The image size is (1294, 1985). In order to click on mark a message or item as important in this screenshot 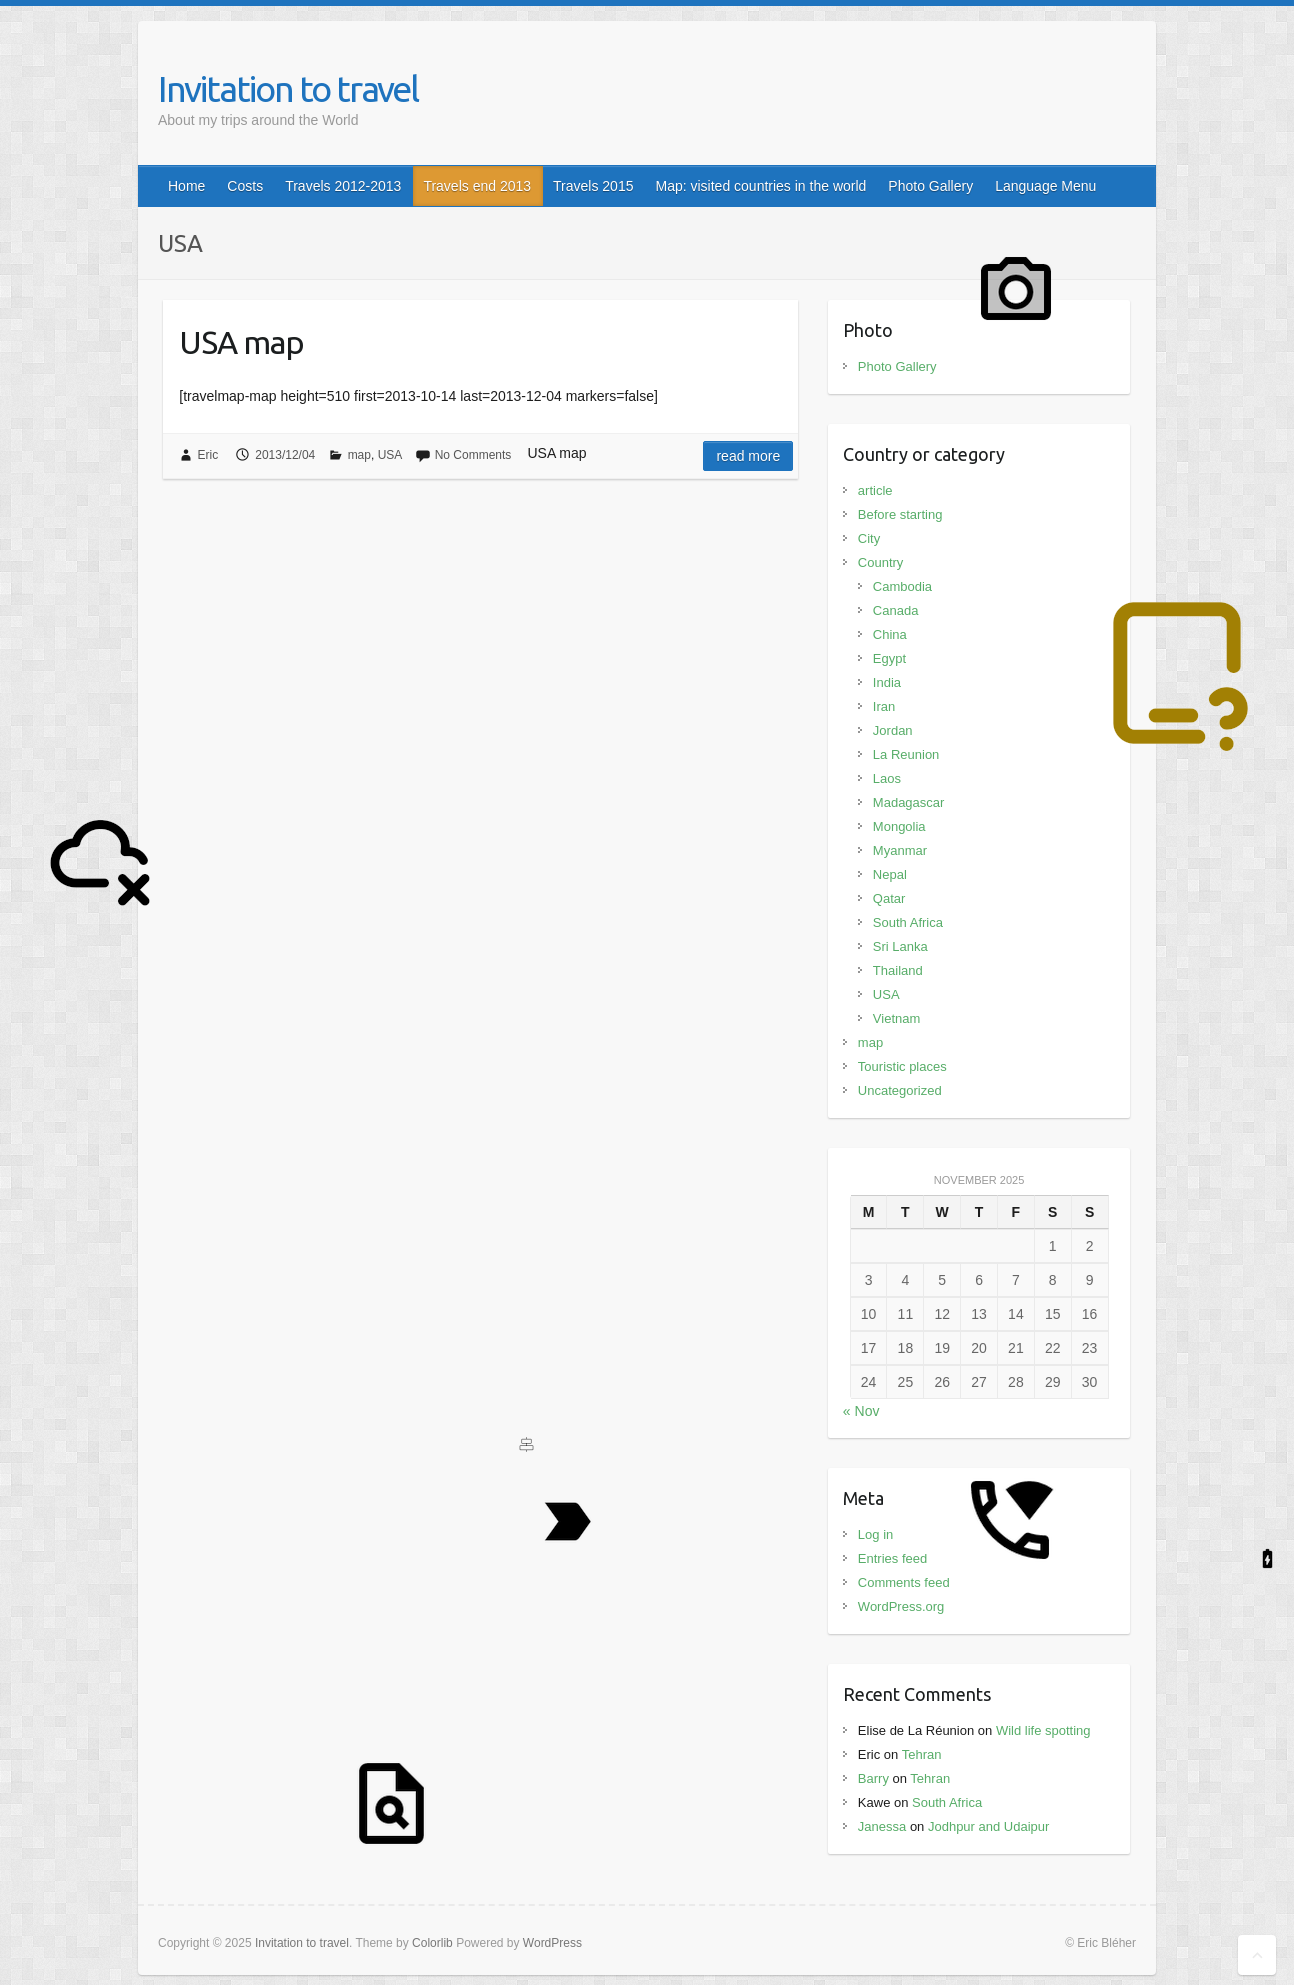, I will do `click(566, 1521)`.